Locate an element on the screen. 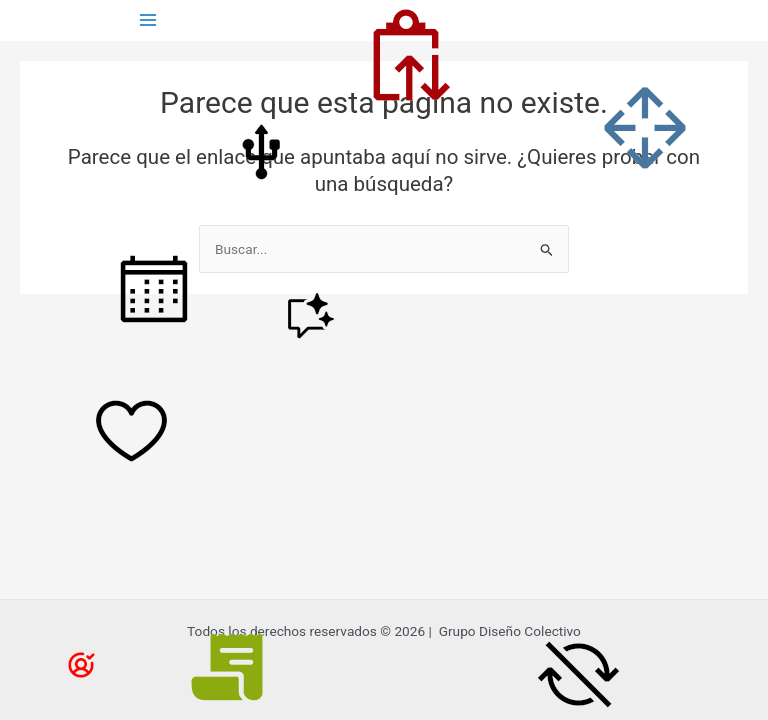 The image size is (768, 720). add to favorites is located at coordinates (131, 428).